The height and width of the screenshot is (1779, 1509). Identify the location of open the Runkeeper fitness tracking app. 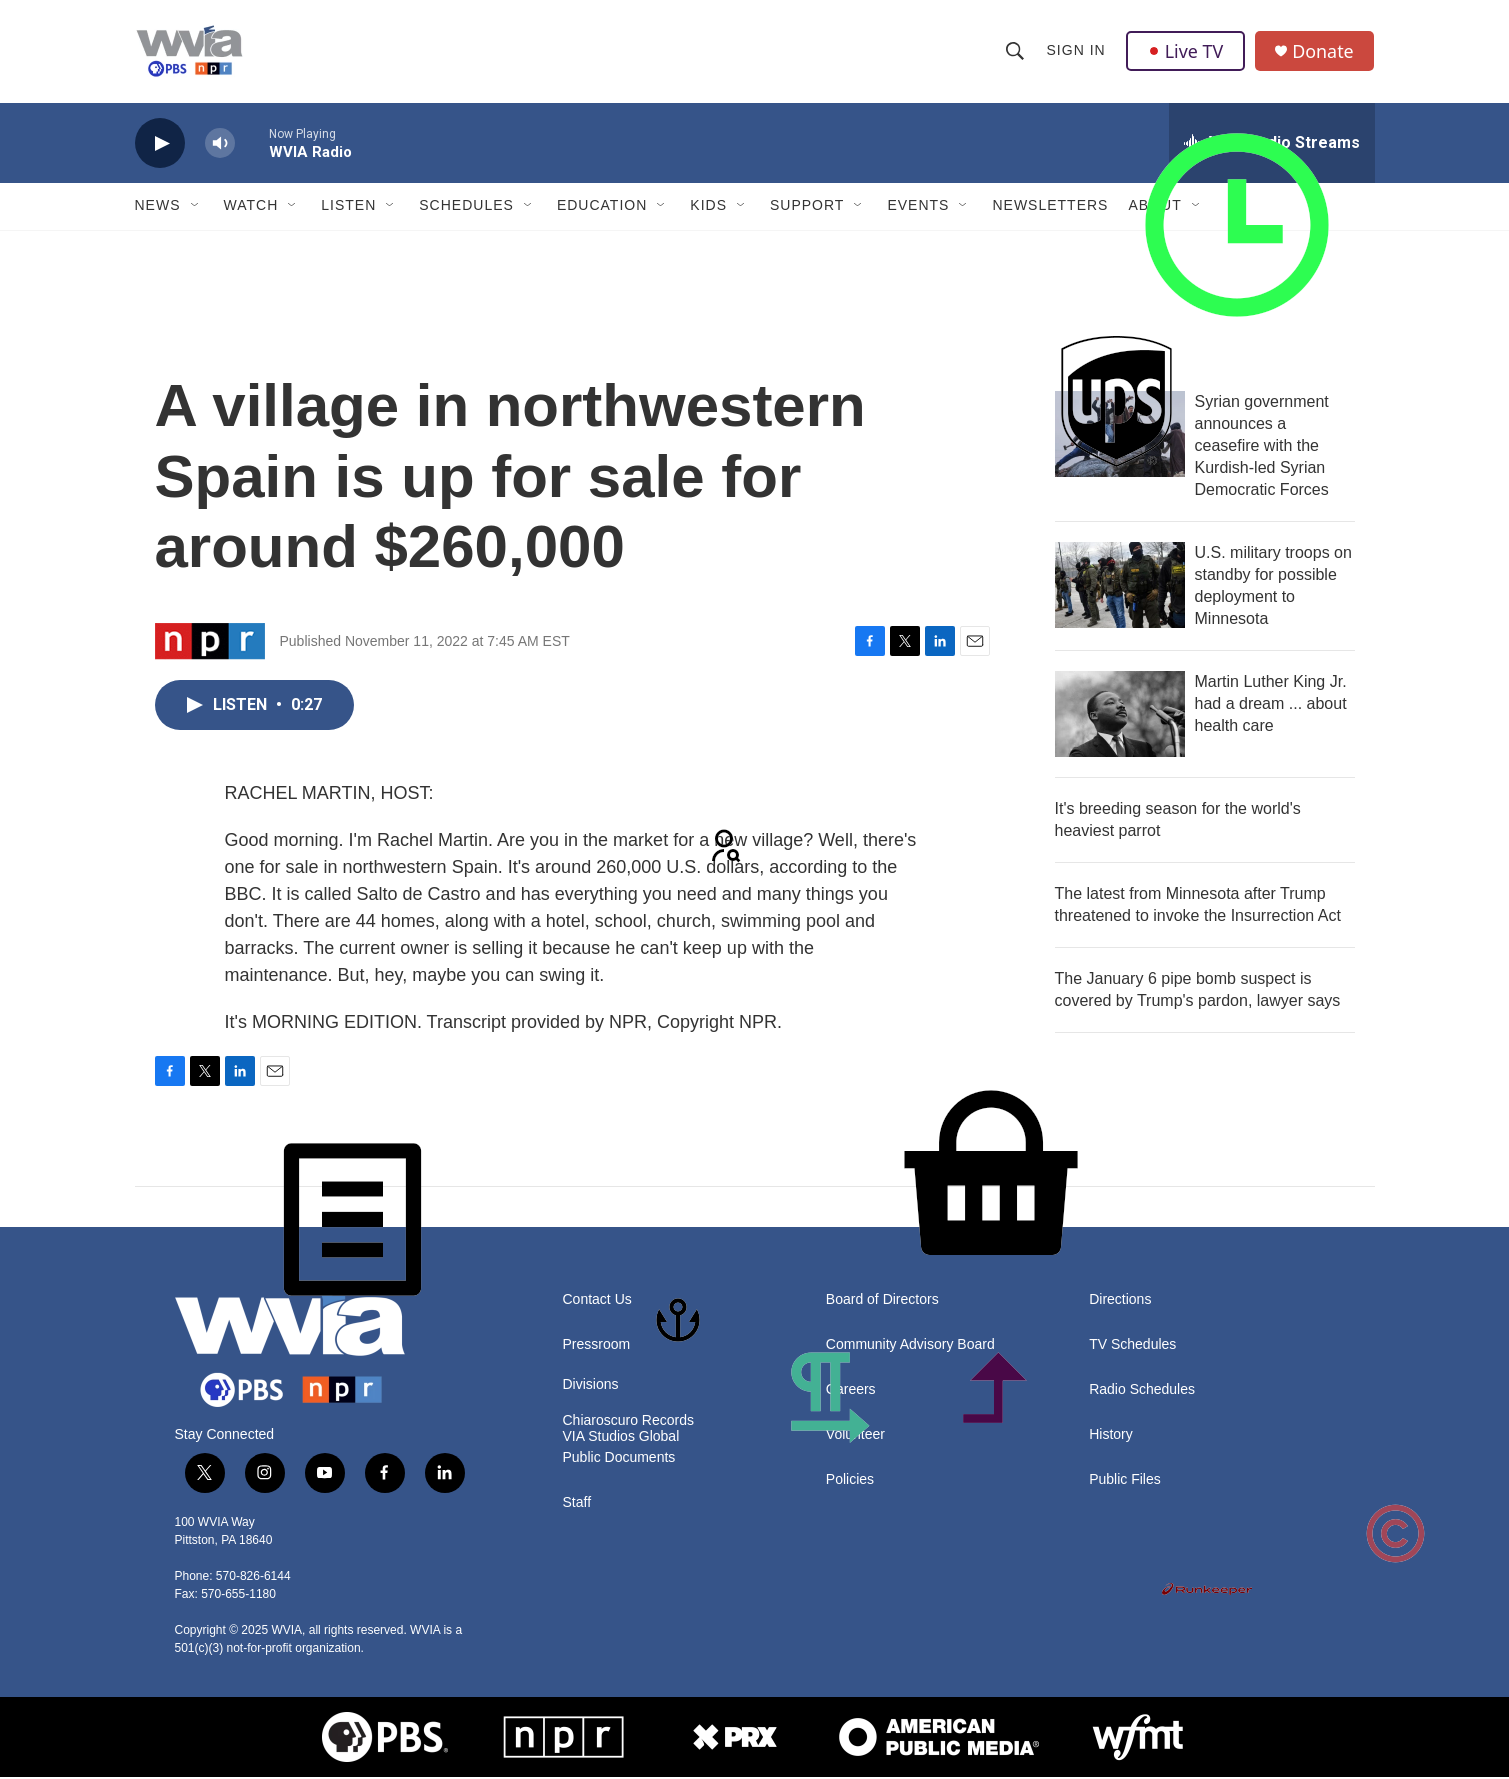
(1207, 1589).